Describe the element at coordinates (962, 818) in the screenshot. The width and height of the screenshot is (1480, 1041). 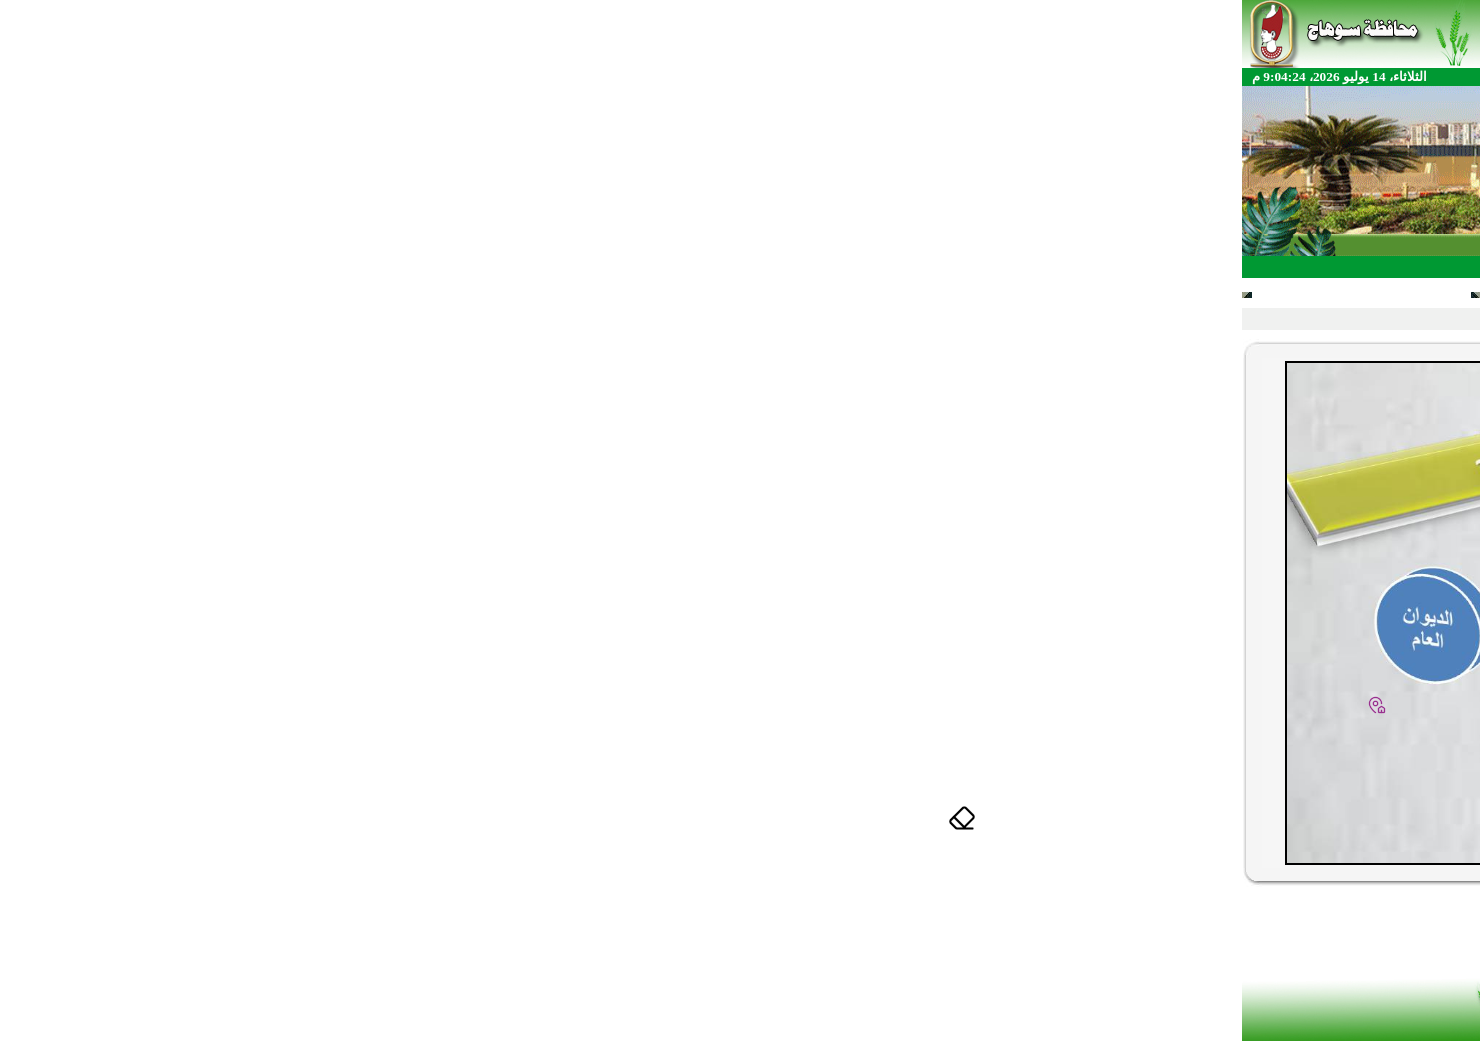
I see `erase or clear content` at that location.